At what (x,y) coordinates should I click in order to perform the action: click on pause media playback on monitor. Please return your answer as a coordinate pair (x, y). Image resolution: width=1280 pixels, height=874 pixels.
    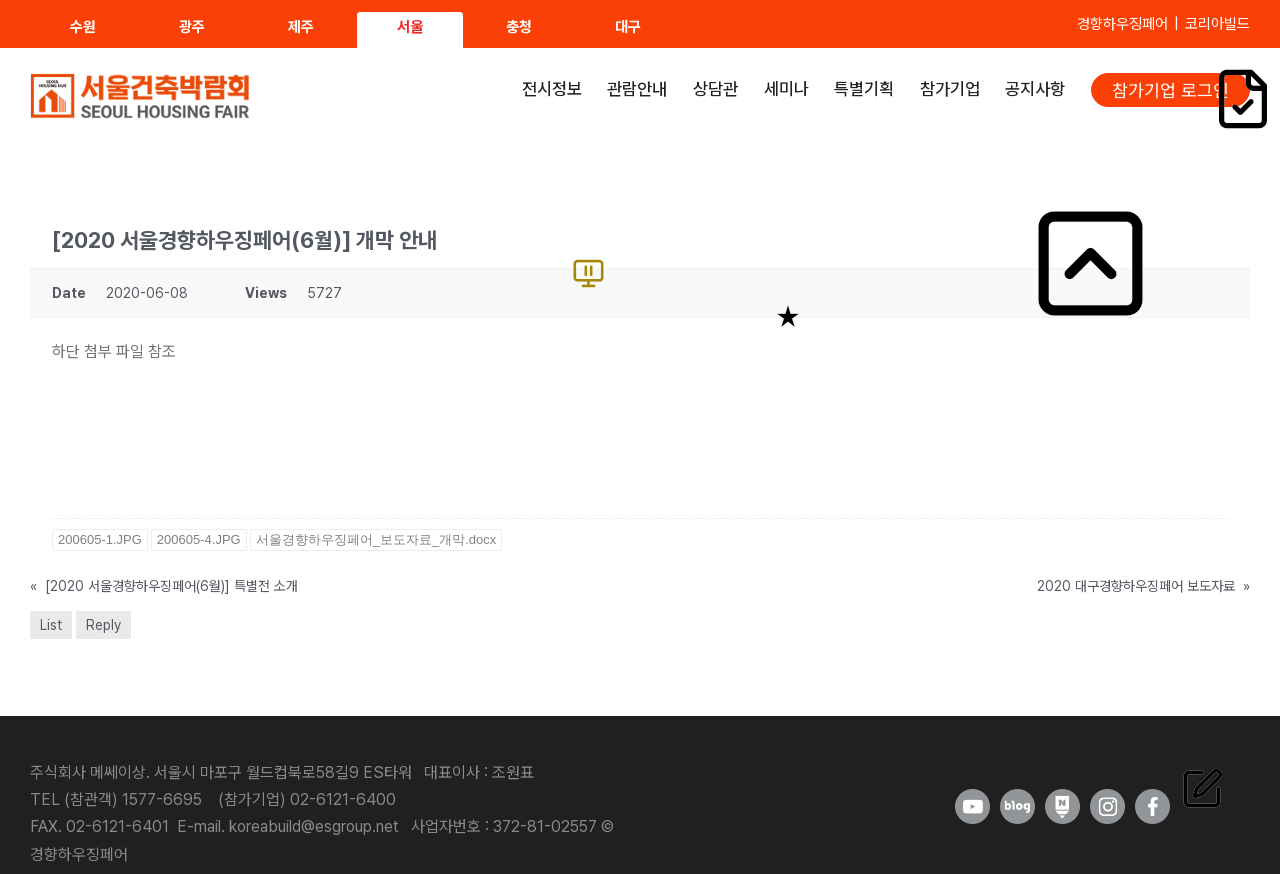
    Looking at the image, I should click on (588, 273).